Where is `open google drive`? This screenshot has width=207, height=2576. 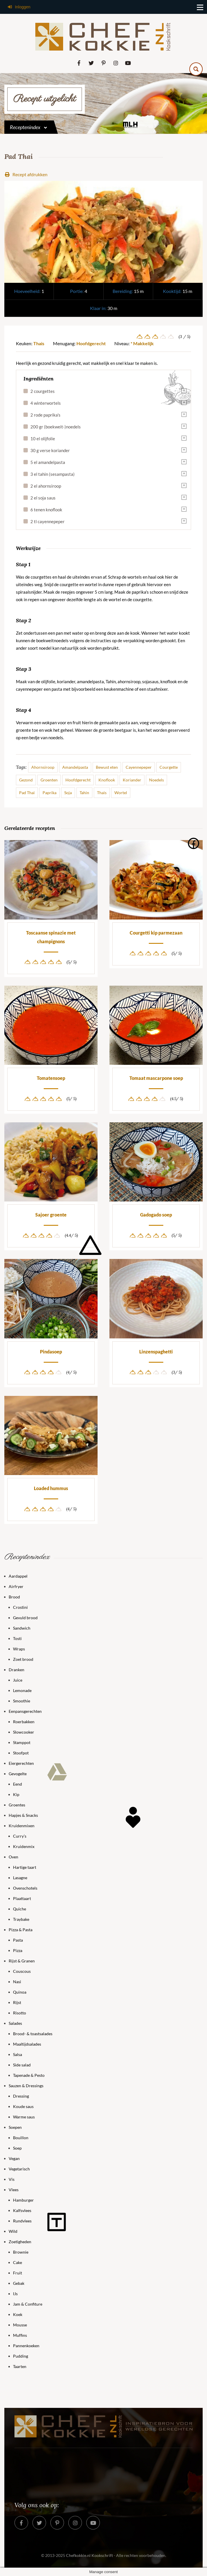
open google drive is located at coordinates (57, 1772).